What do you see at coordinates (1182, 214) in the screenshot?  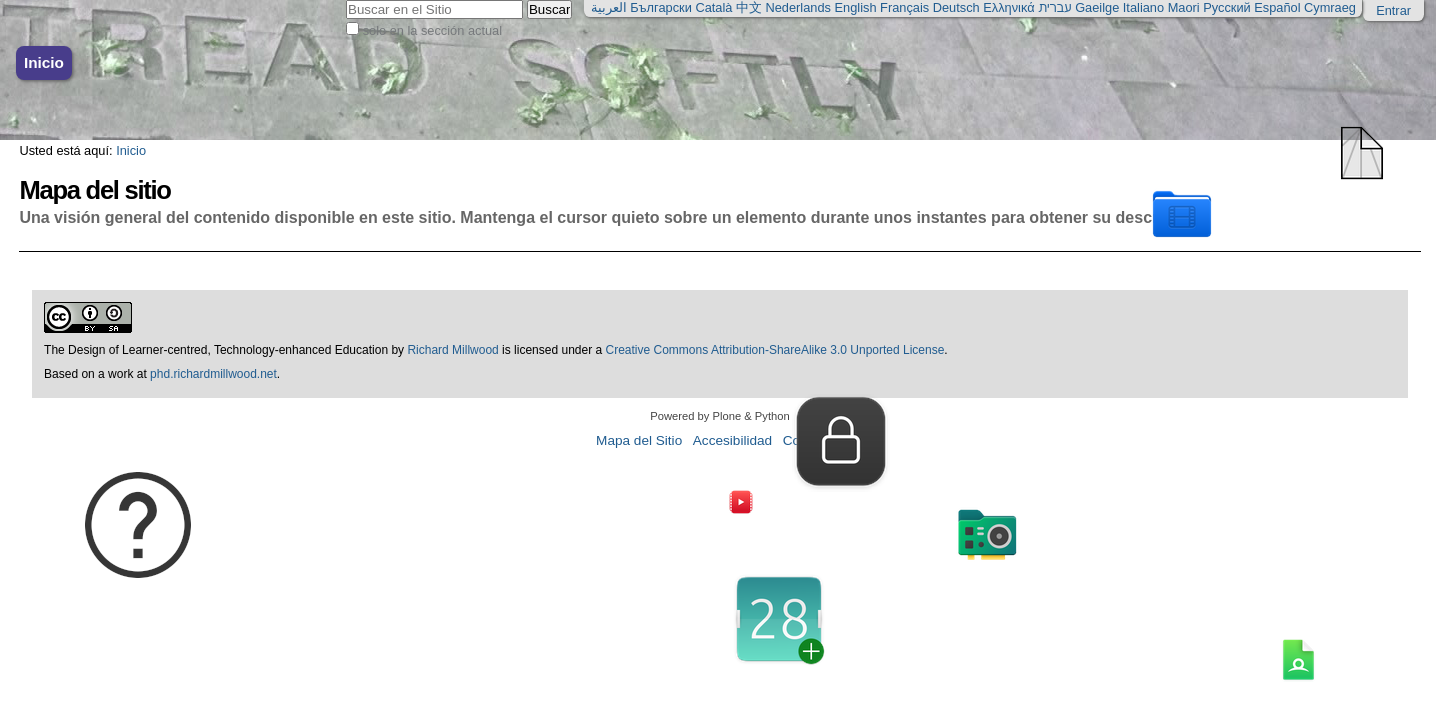 I see `open your videos folder` at bounding box center [1182, 214].